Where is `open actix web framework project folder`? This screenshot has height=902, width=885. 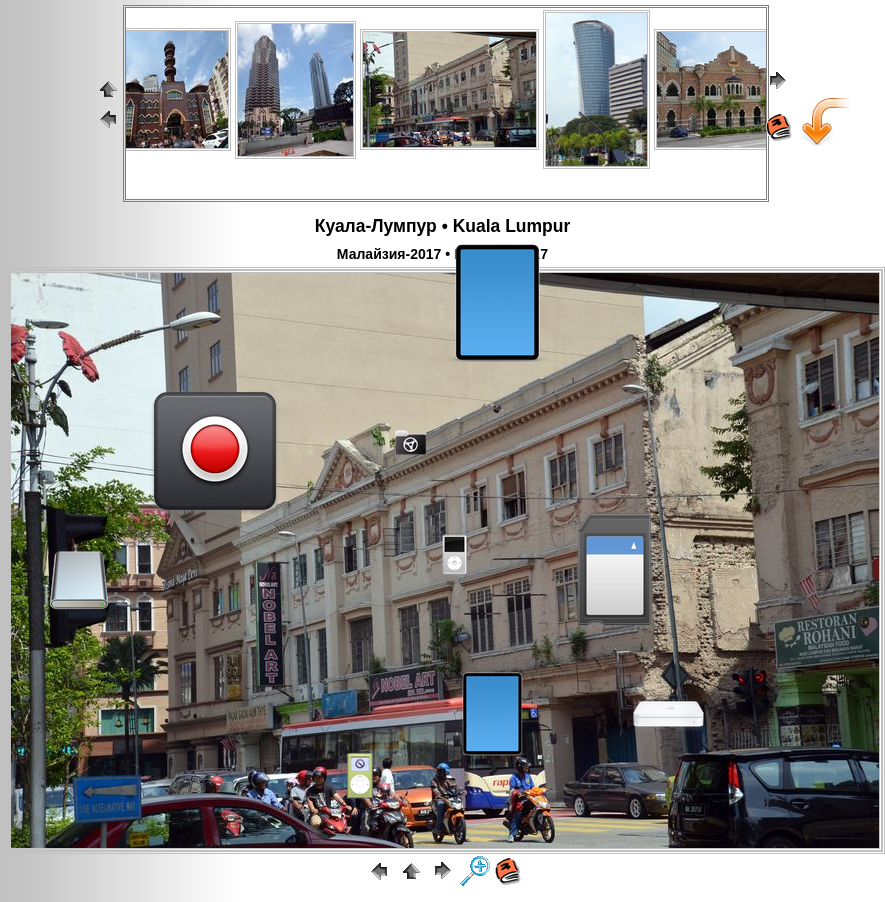 open actix web framework project folder is located at coordinates (410, 443).